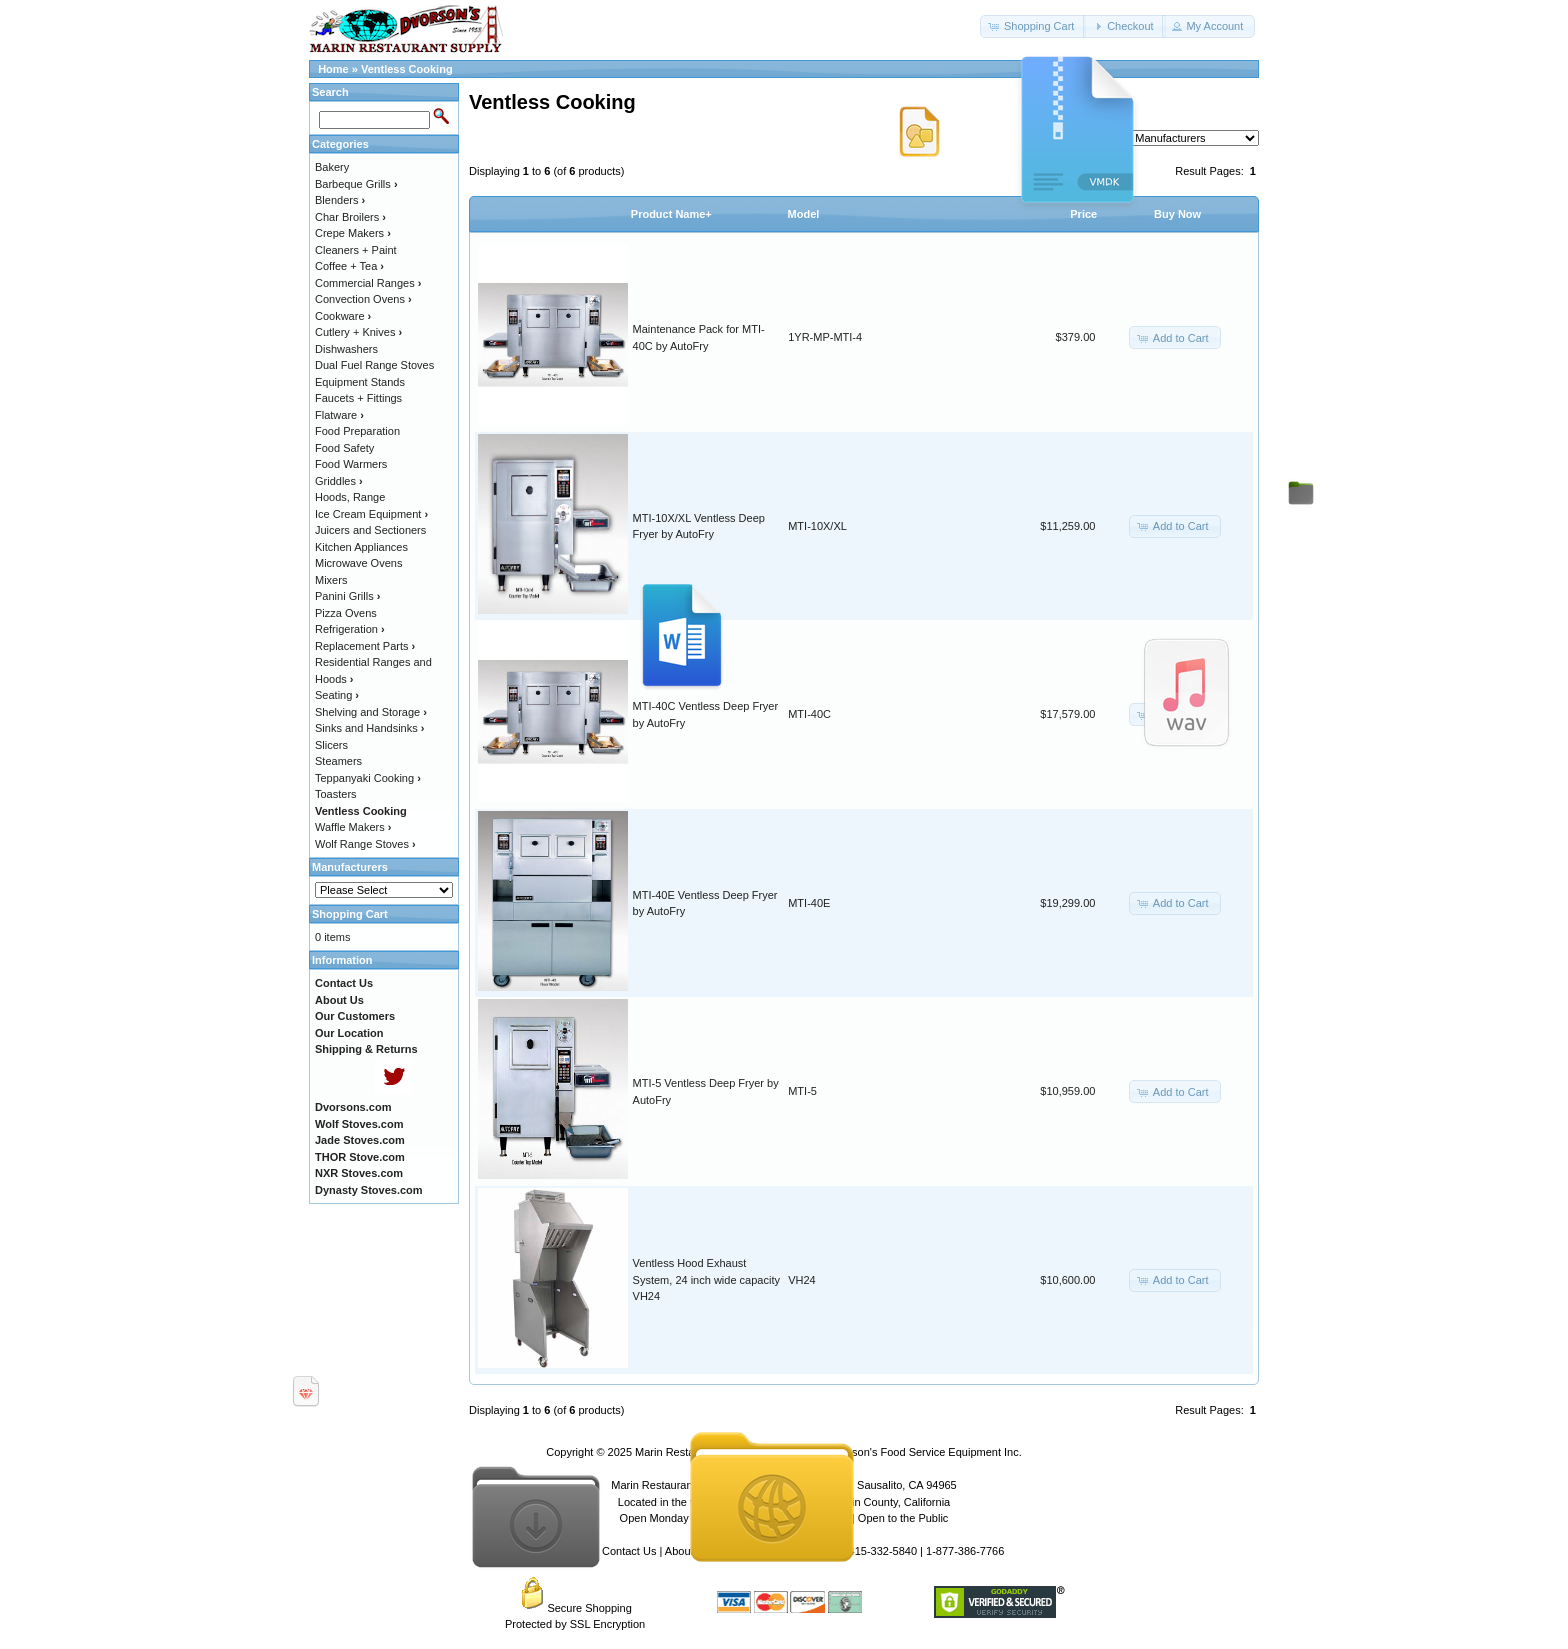 The image size is (1568, 1649). What do you see at coordinates (772, 1497) in the screenshot?
I see `folder containing HTML or web files` at bounding box center [772, 1497].